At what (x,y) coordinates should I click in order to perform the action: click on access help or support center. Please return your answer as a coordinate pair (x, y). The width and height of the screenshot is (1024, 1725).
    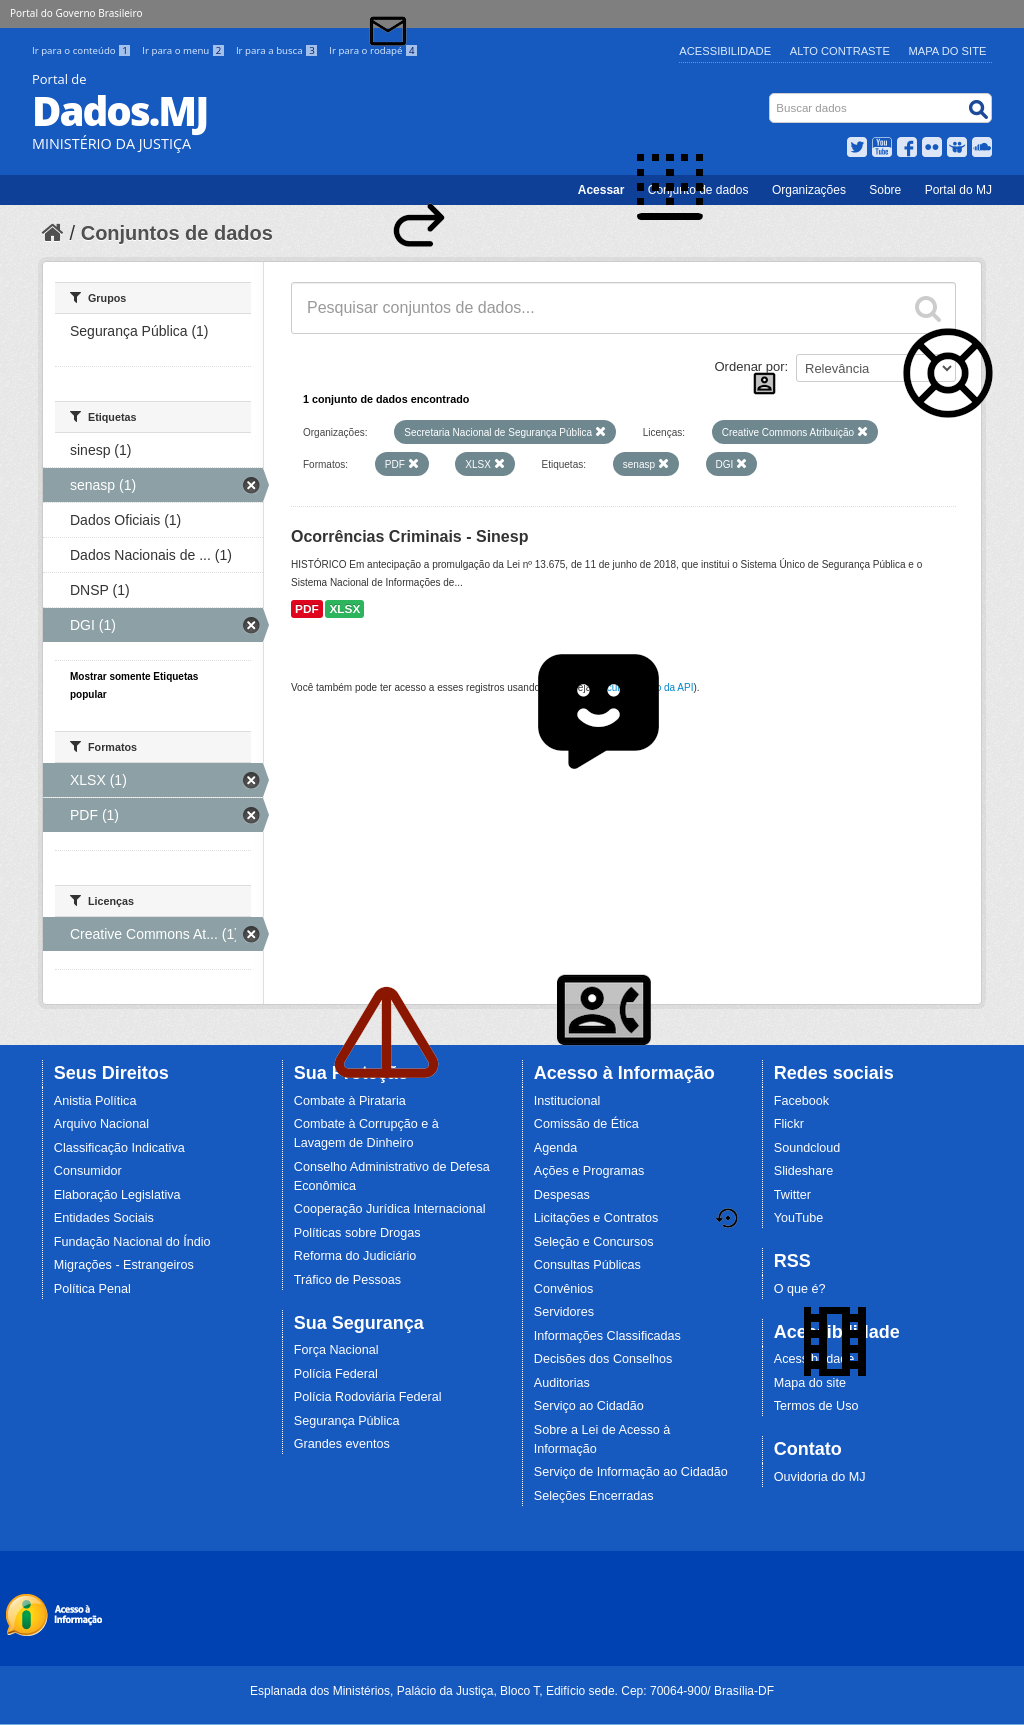
    Looking at the image, I should click on (948, 373).